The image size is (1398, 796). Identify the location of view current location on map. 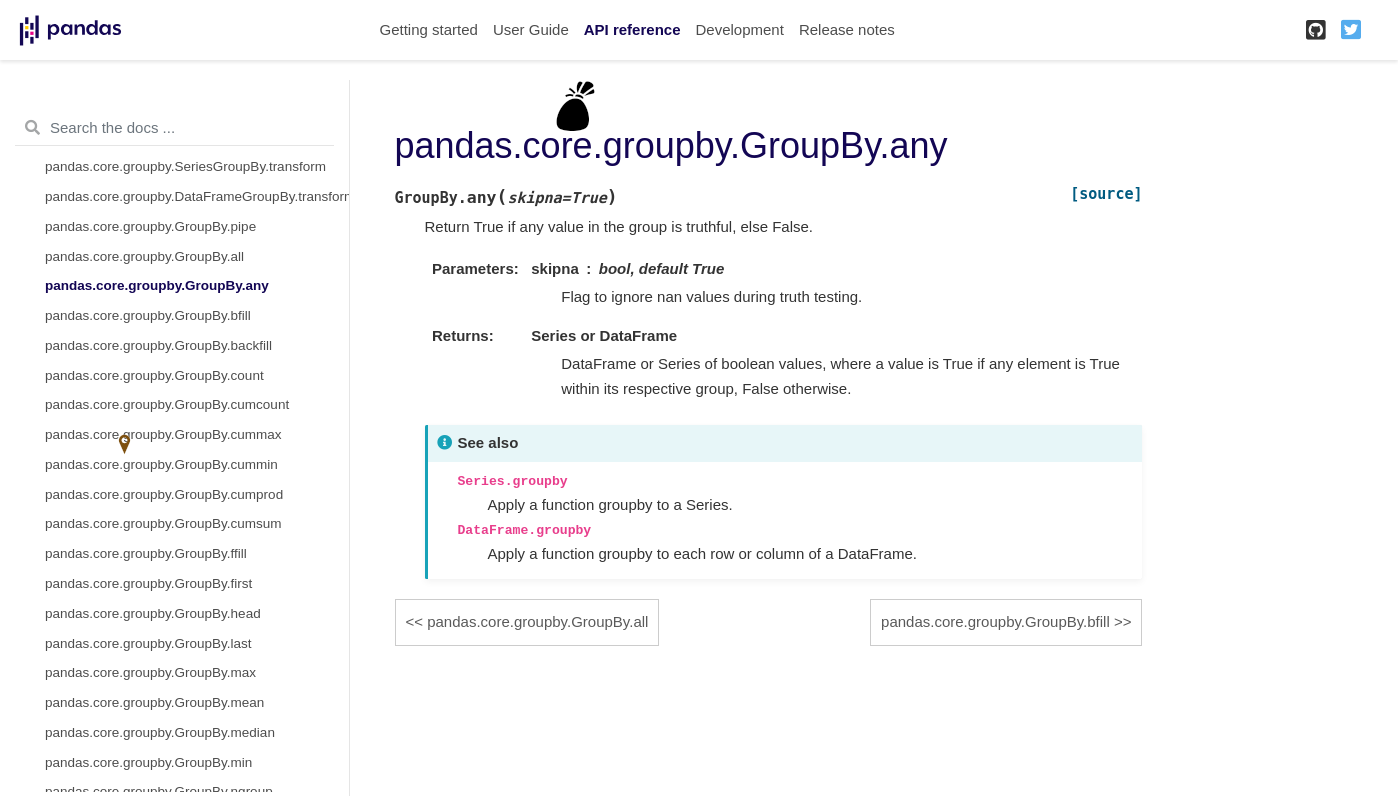
(124, 444).